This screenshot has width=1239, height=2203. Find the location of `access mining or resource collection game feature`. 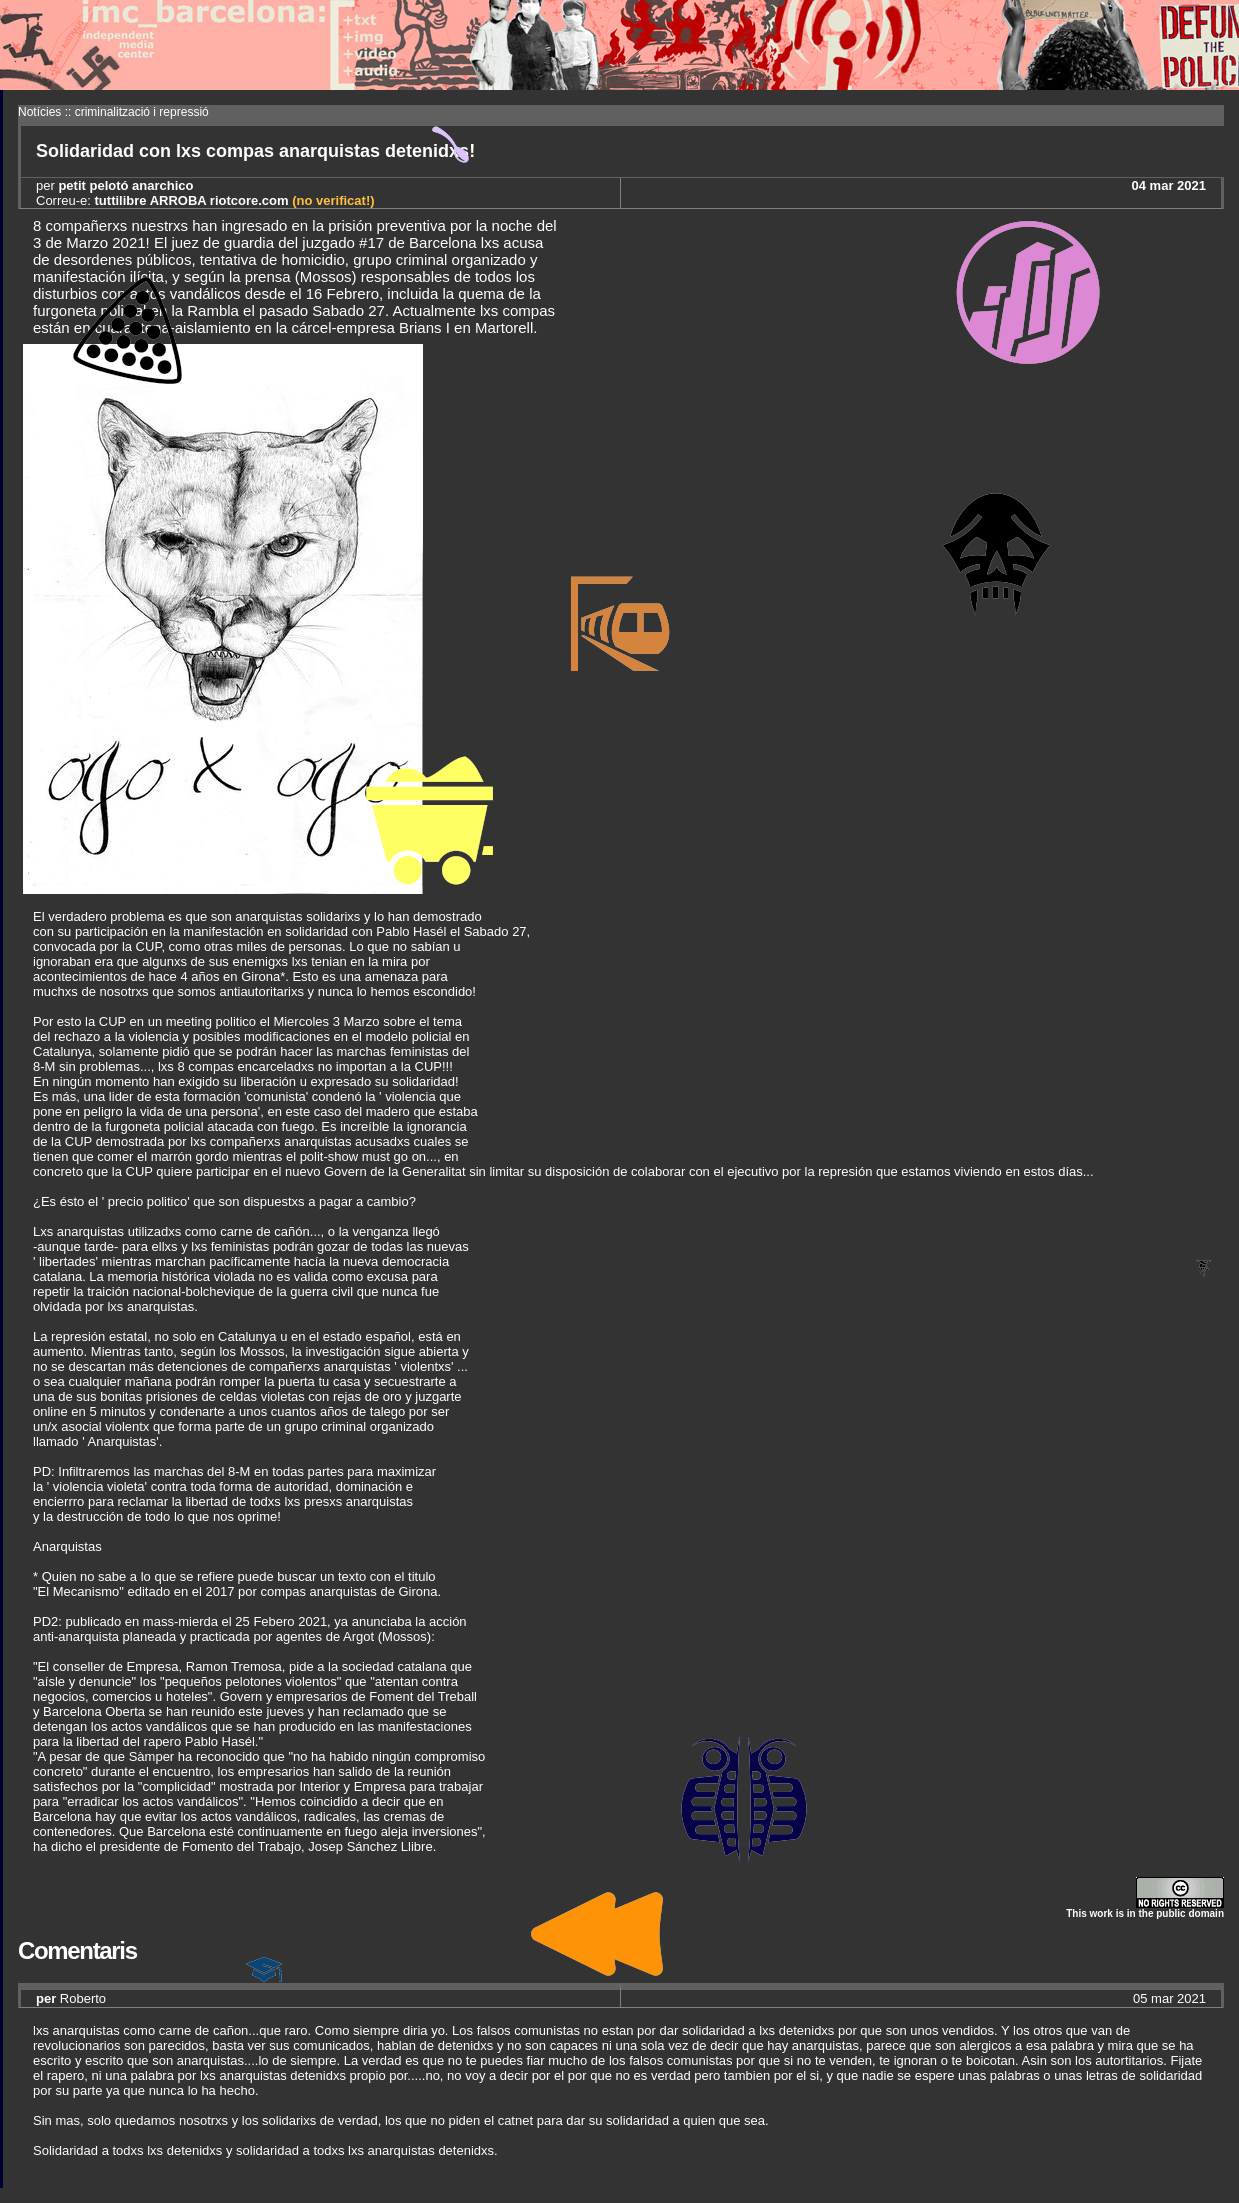

access mining or resource collection game feature is located at coordinates (432, 816).